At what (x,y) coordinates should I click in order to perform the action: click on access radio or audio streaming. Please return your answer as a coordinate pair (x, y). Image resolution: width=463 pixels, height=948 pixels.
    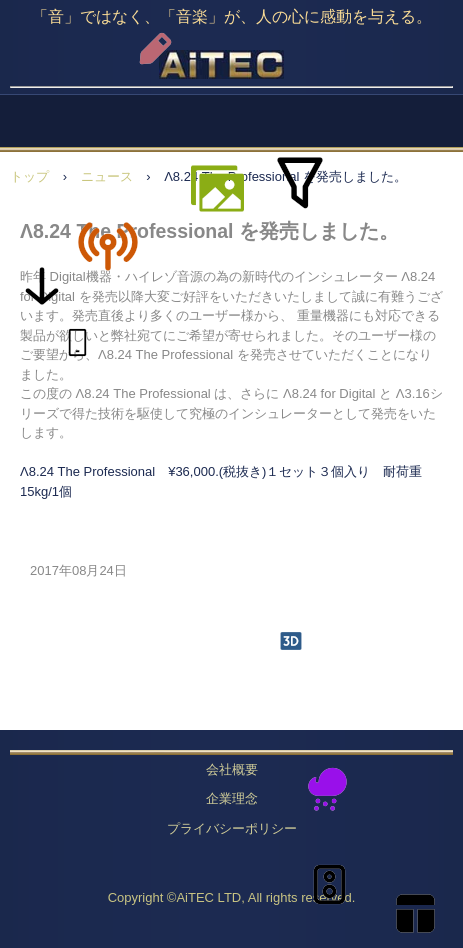
    Looking at the image, I should click on (108, 245).